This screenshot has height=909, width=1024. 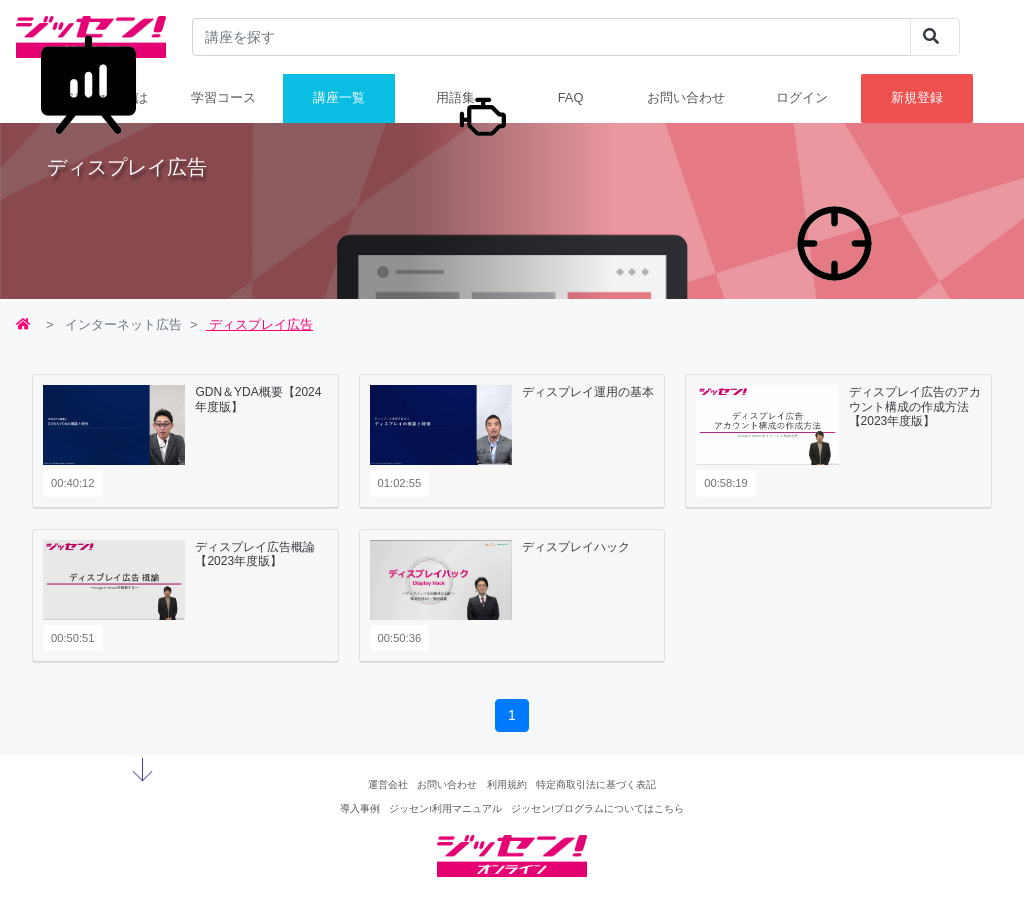 What do you see at coordinates (88, 86) in the screenshot?
I see `view presentation with data charts` at bounding box center [88, 86].